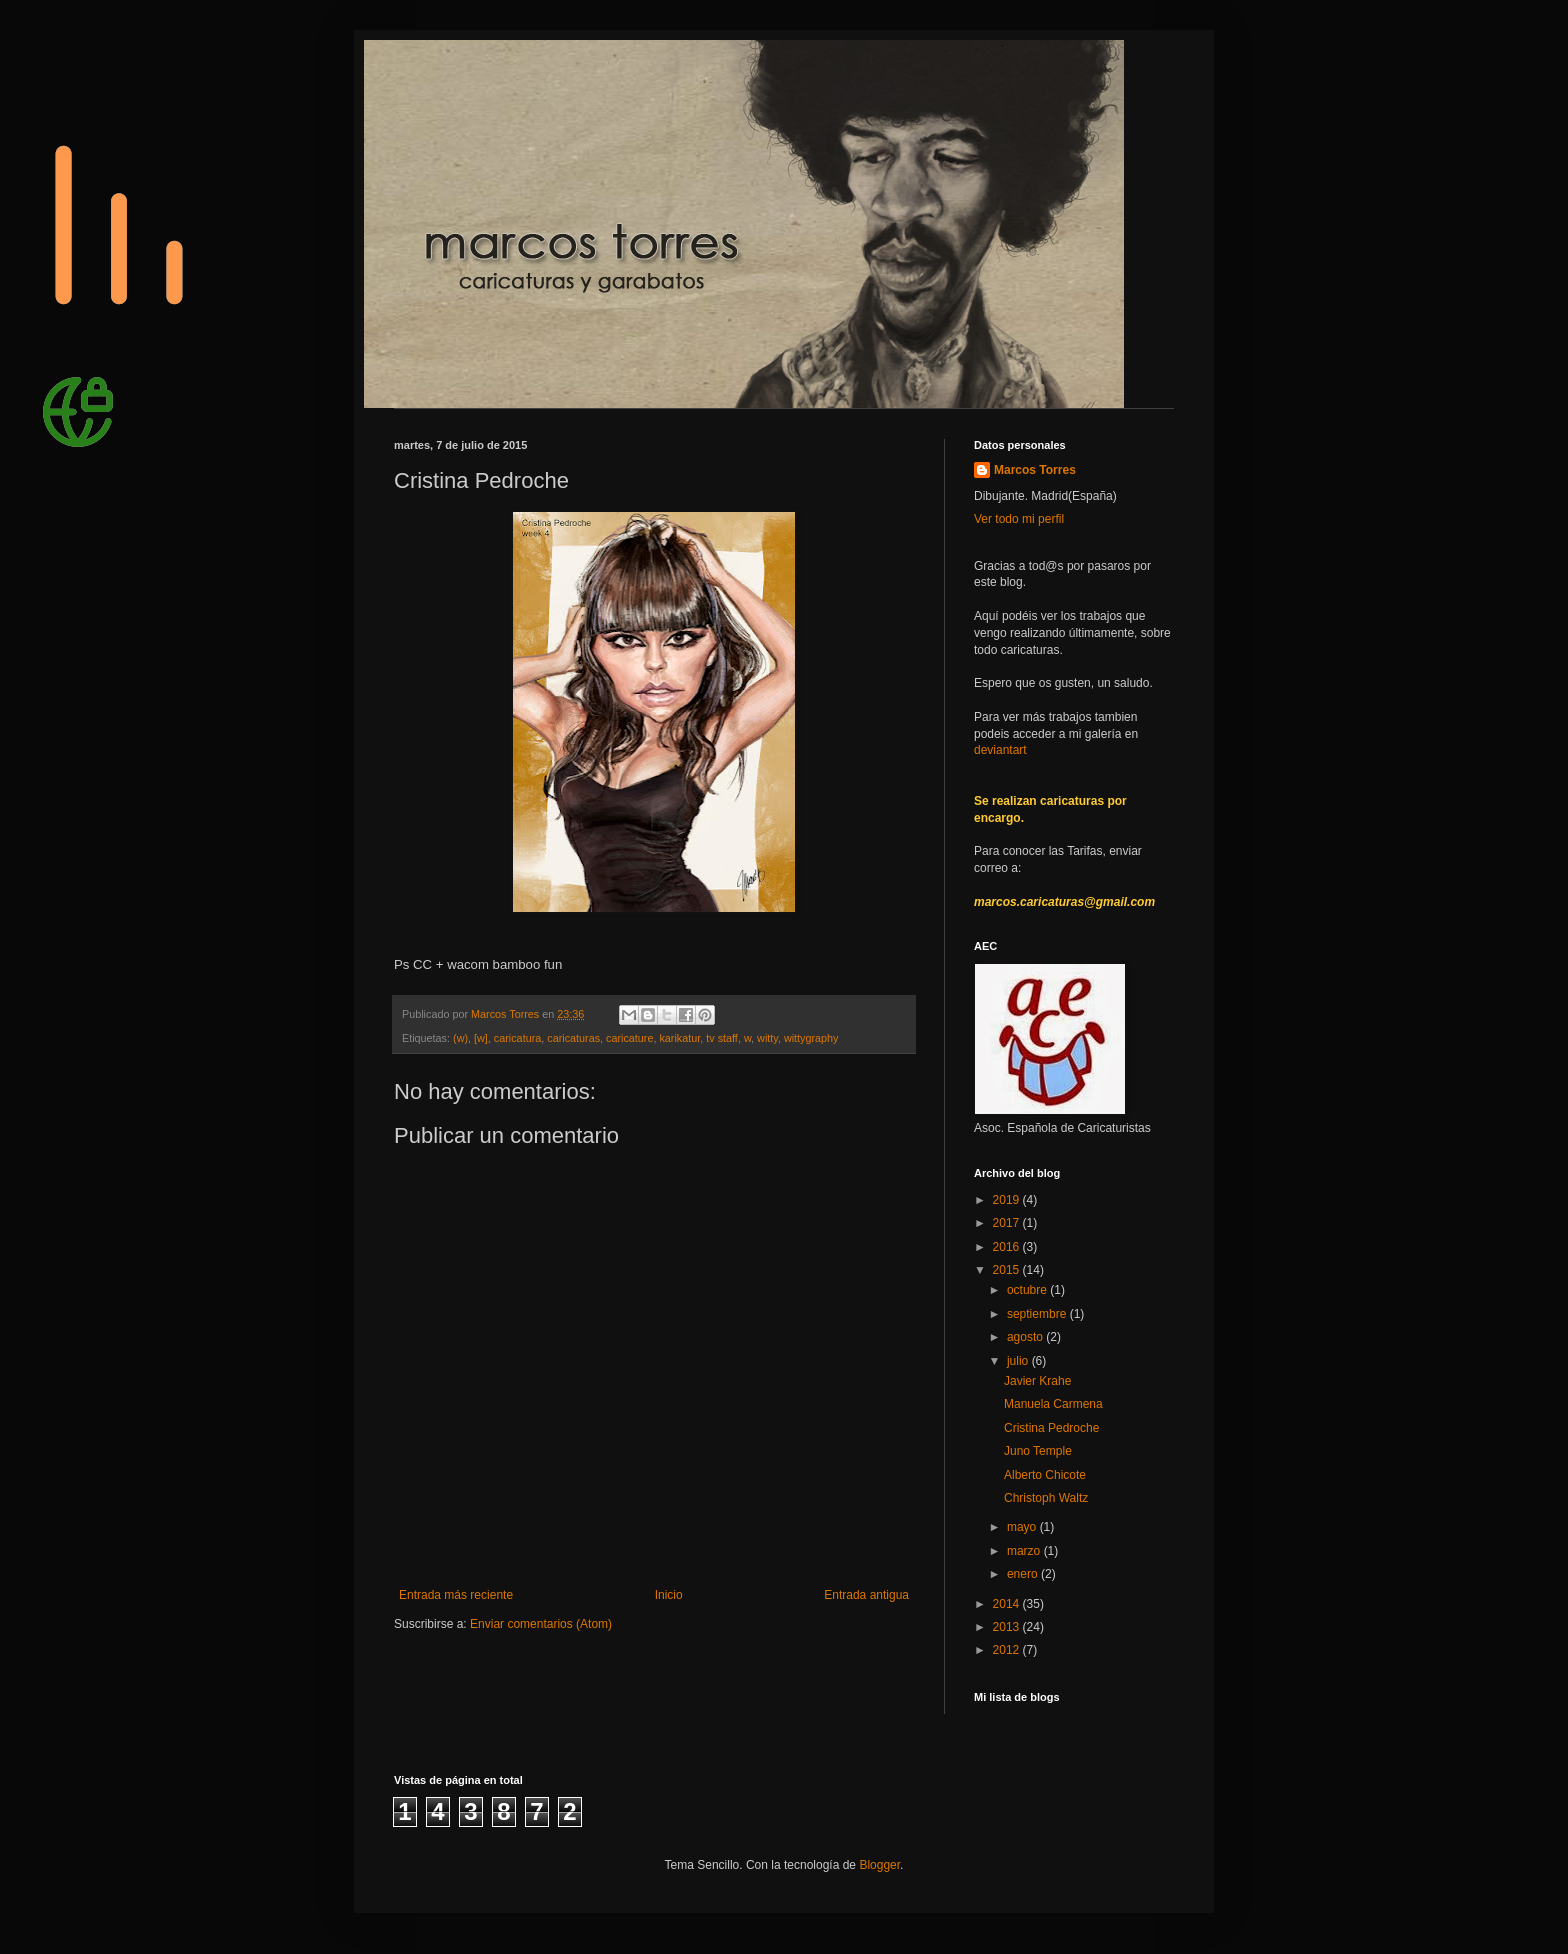 The image size is (1568, 1954). Describe the element at coordinates (119, 225) in the screenshot. I see `view declining metrics or statistics` at that location.